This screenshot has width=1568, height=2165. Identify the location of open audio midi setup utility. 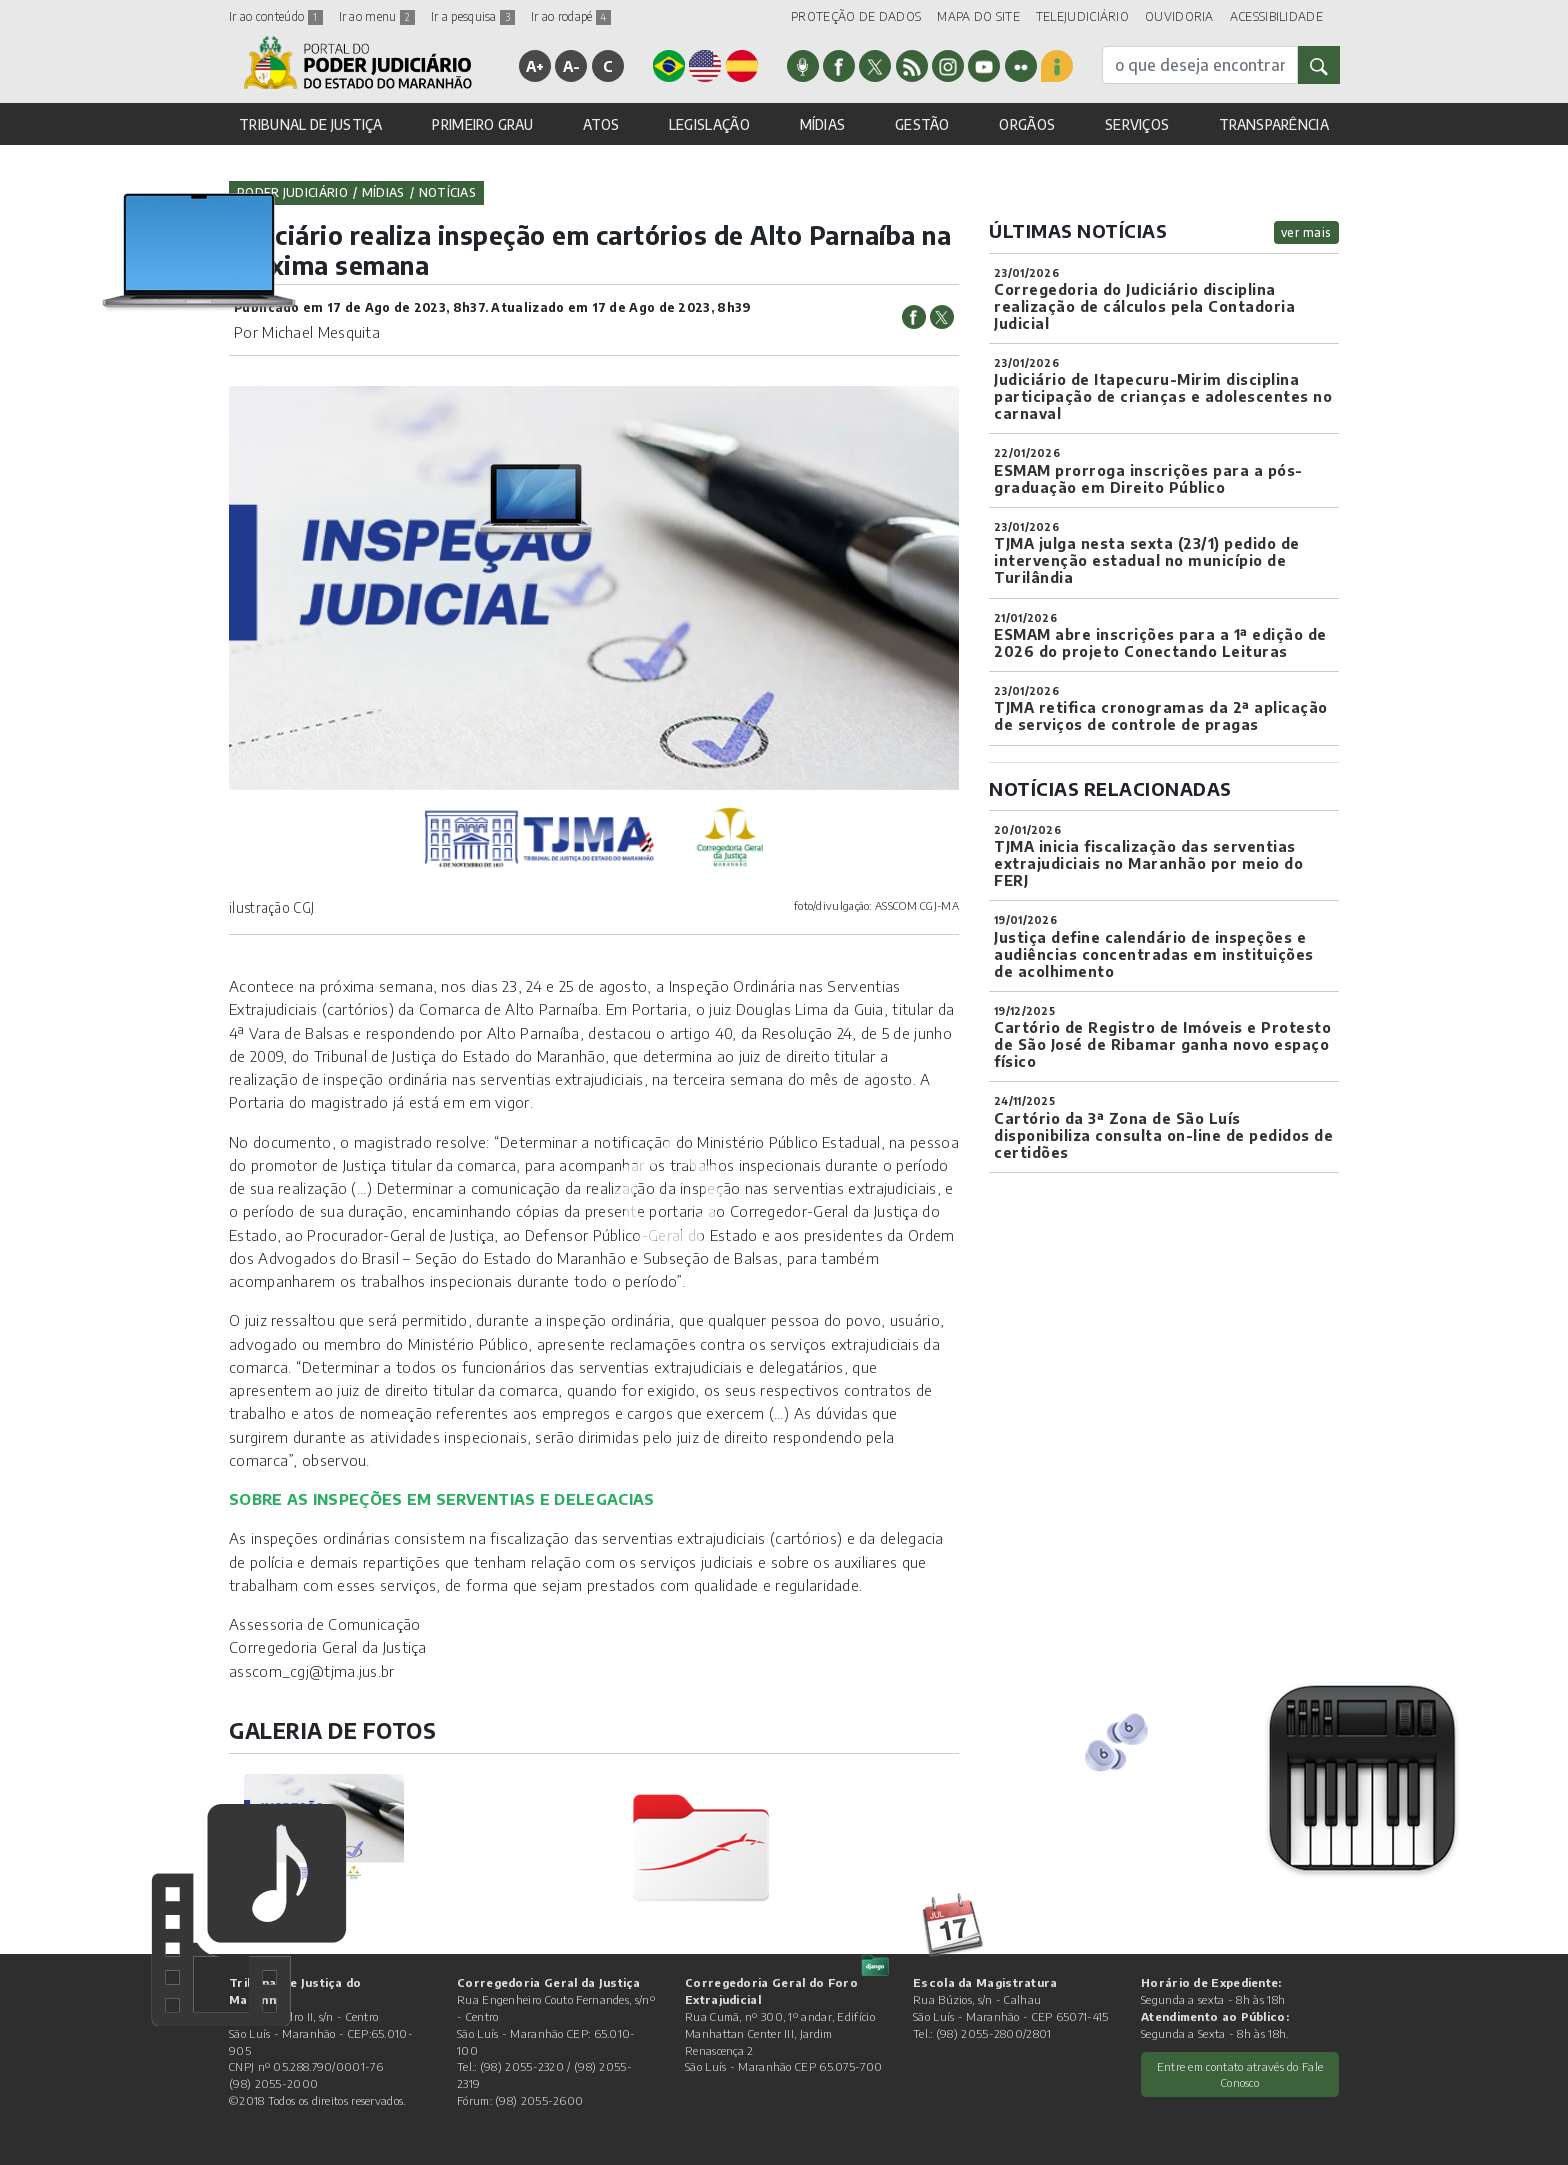
(1362, 1778).